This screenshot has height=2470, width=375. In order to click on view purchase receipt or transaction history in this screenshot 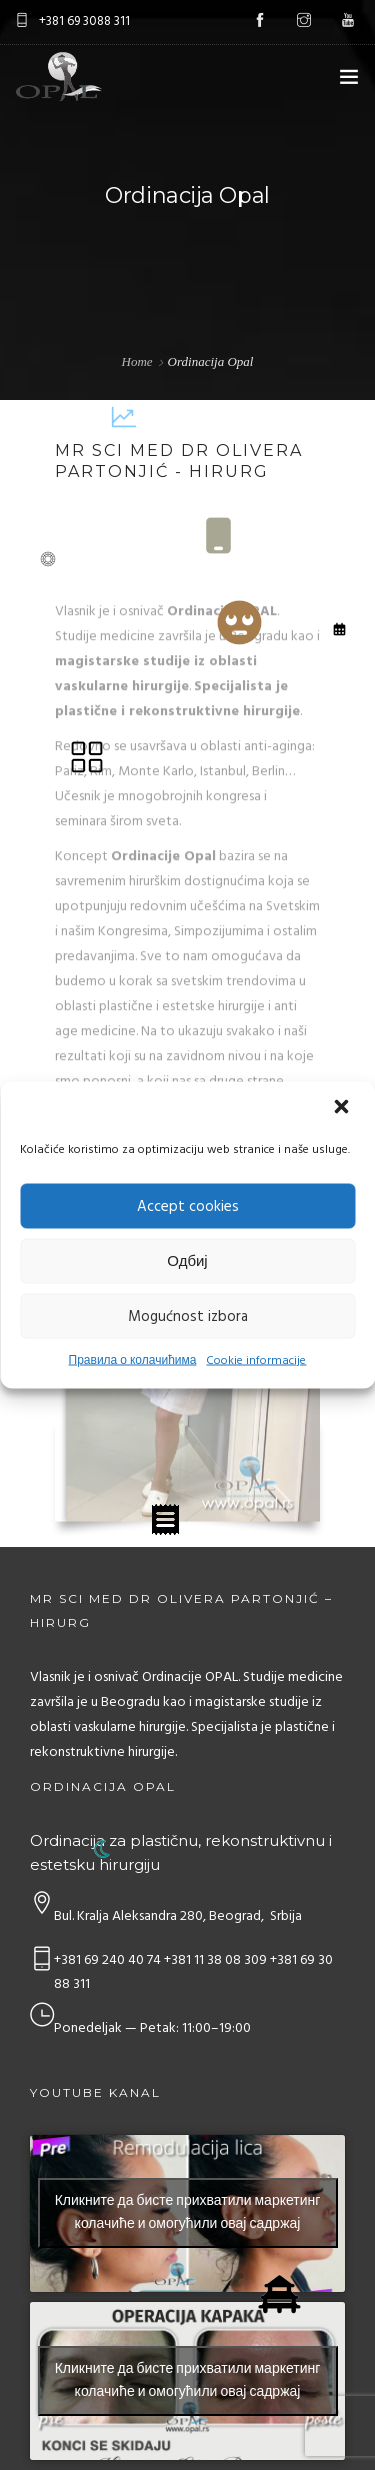, I will do `click(165, 1519)`.